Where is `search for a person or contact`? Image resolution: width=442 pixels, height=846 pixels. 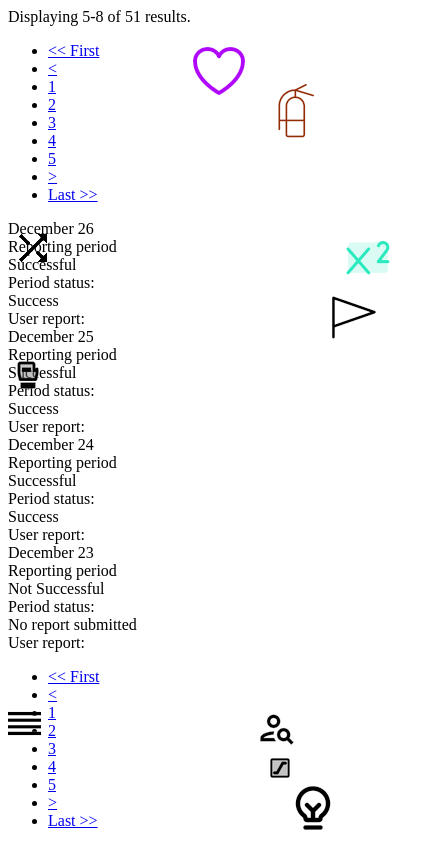
search for a person or contact is located at coordinates (277, 728).